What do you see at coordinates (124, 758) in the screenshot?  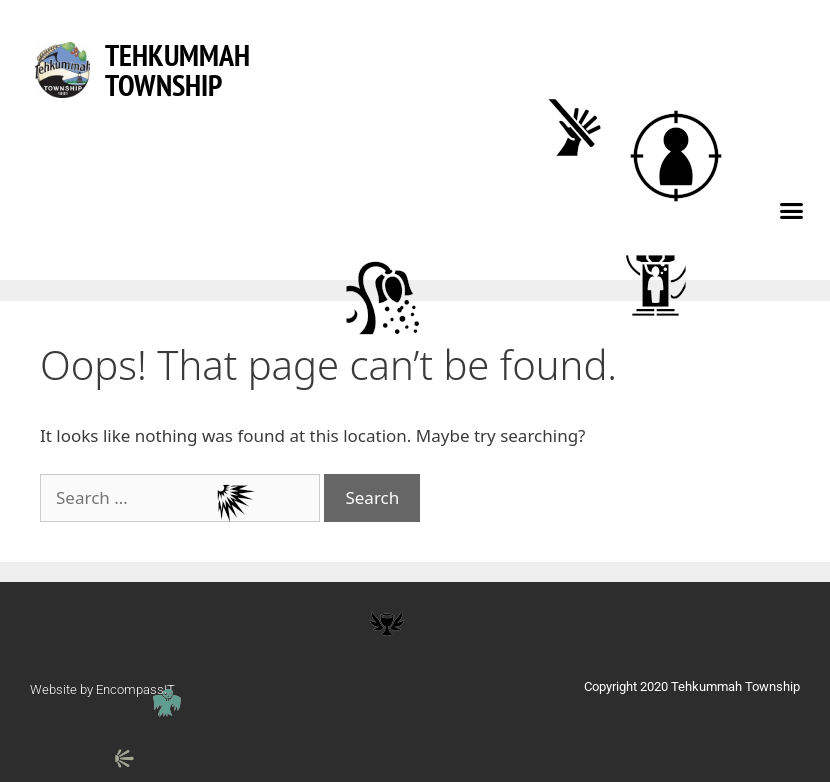 I see `indicates a splash effect or impact animation` at bounding box center [124, 758].